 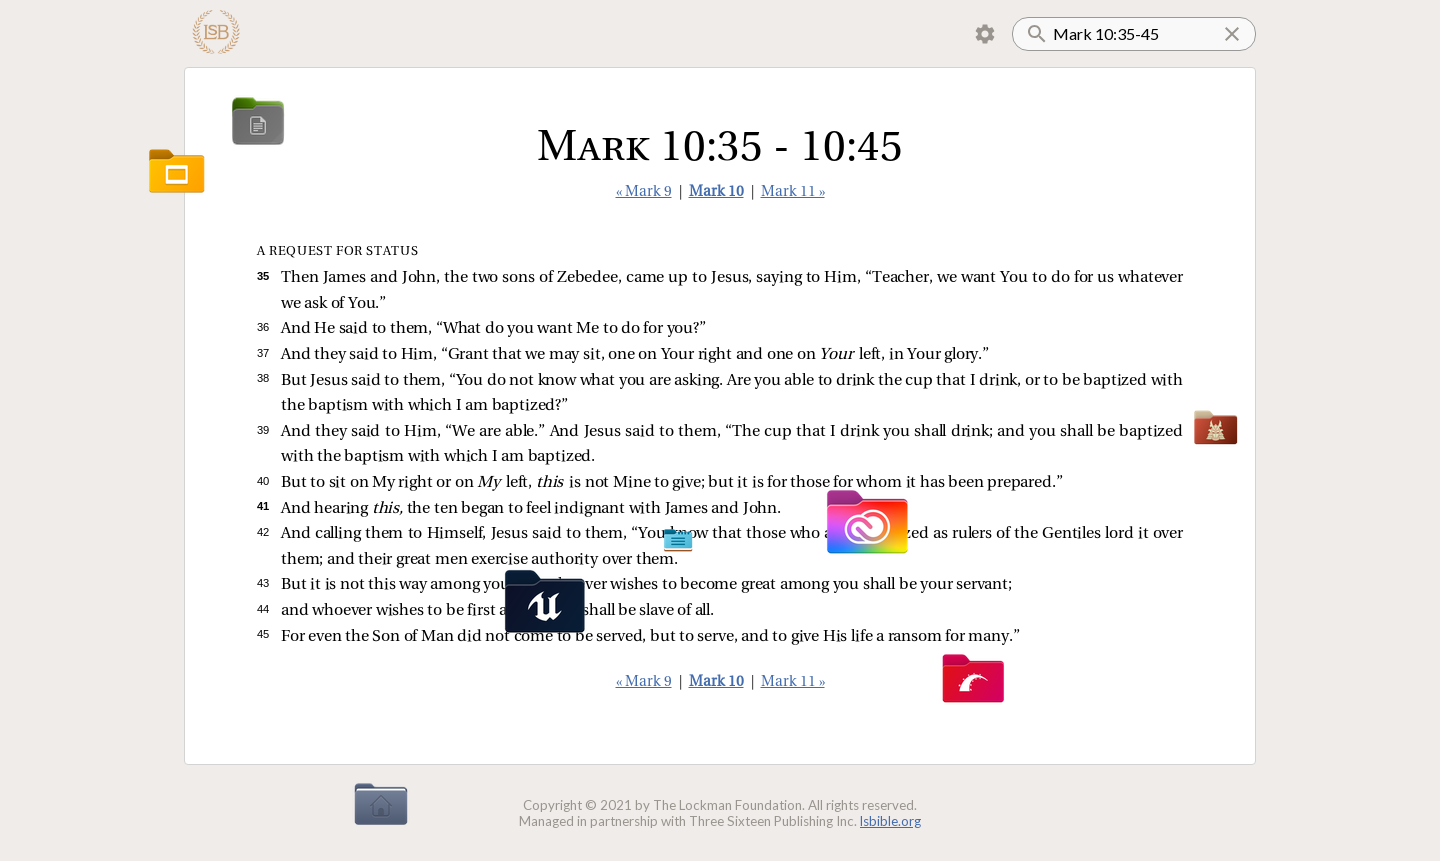 What do you see at coordinates (258, 121) in the screenshot?
I see `open your documents folder` at bounding box center [258, 121].